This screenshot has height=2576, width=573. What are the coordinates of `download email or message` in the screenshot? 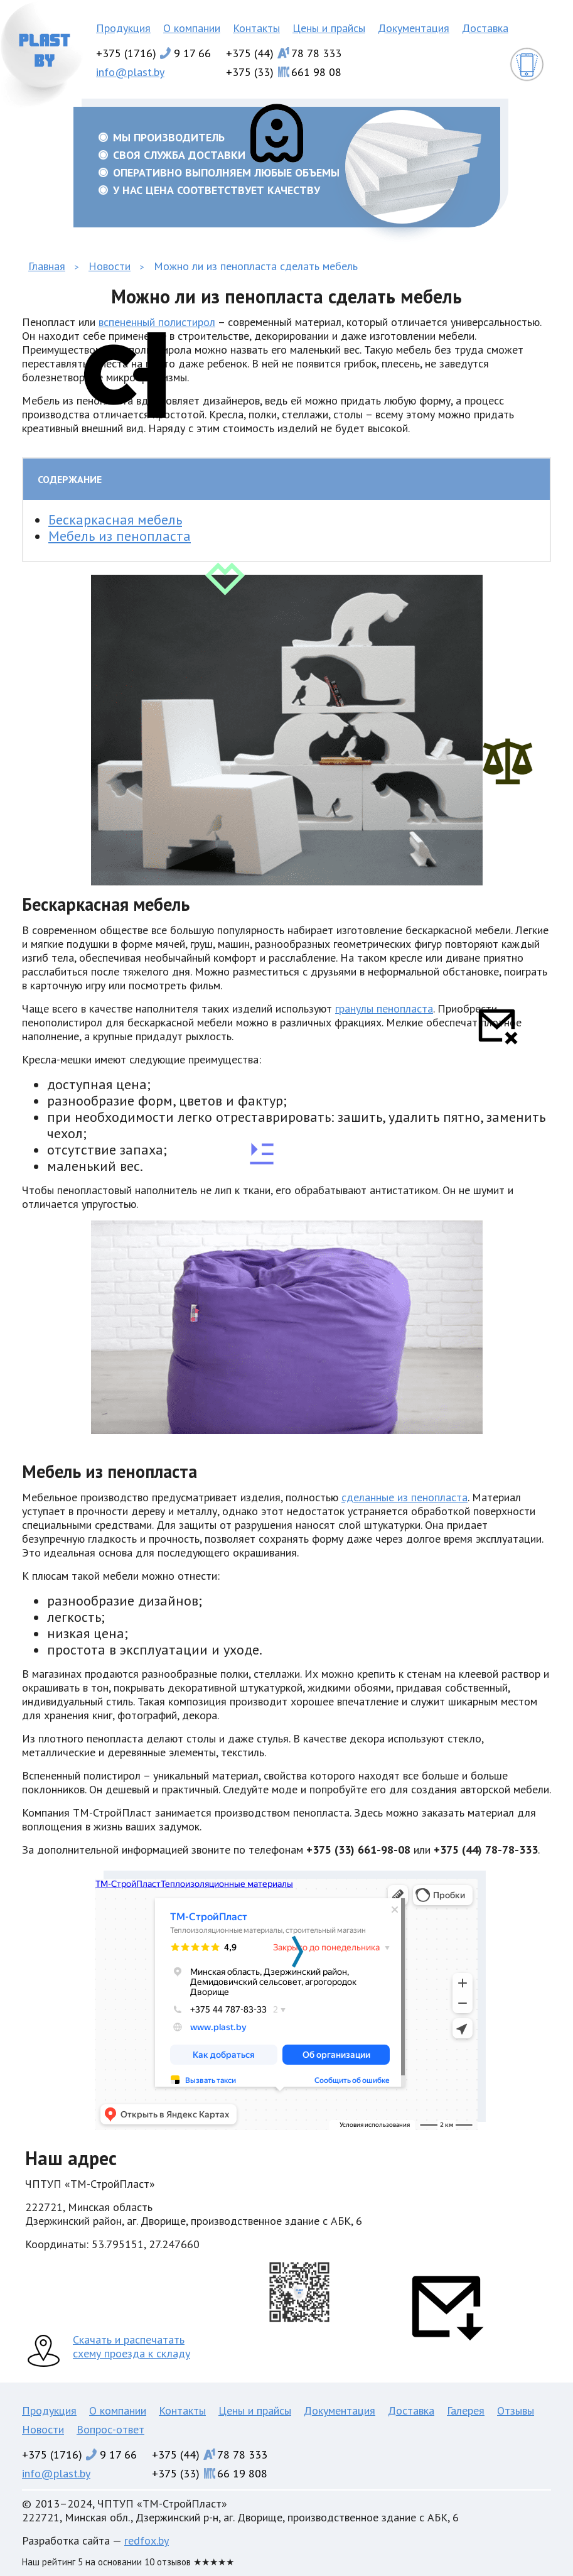 It's located at (446, 2307).